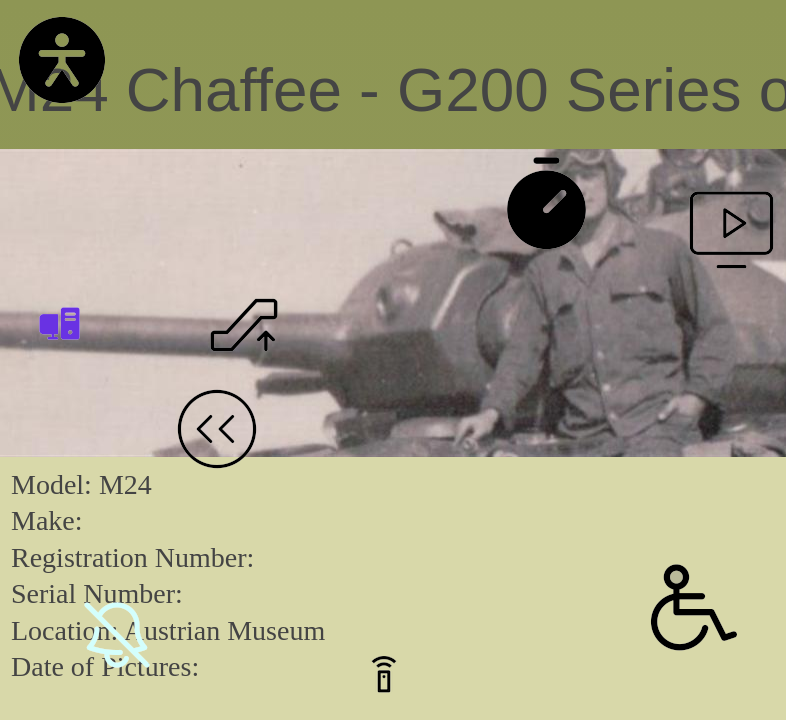 The width and height of the screenshot is (786, 720). I want to click on set a countdown timer, so click(546, 206).